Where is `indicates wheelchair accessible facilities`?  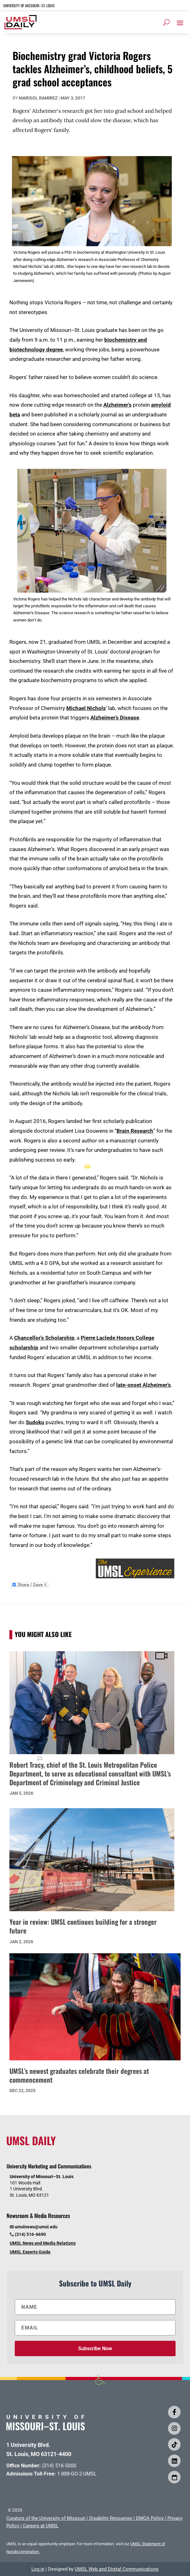
indicates wheelchair accessible facilities is located at coordinates (99, 2380).